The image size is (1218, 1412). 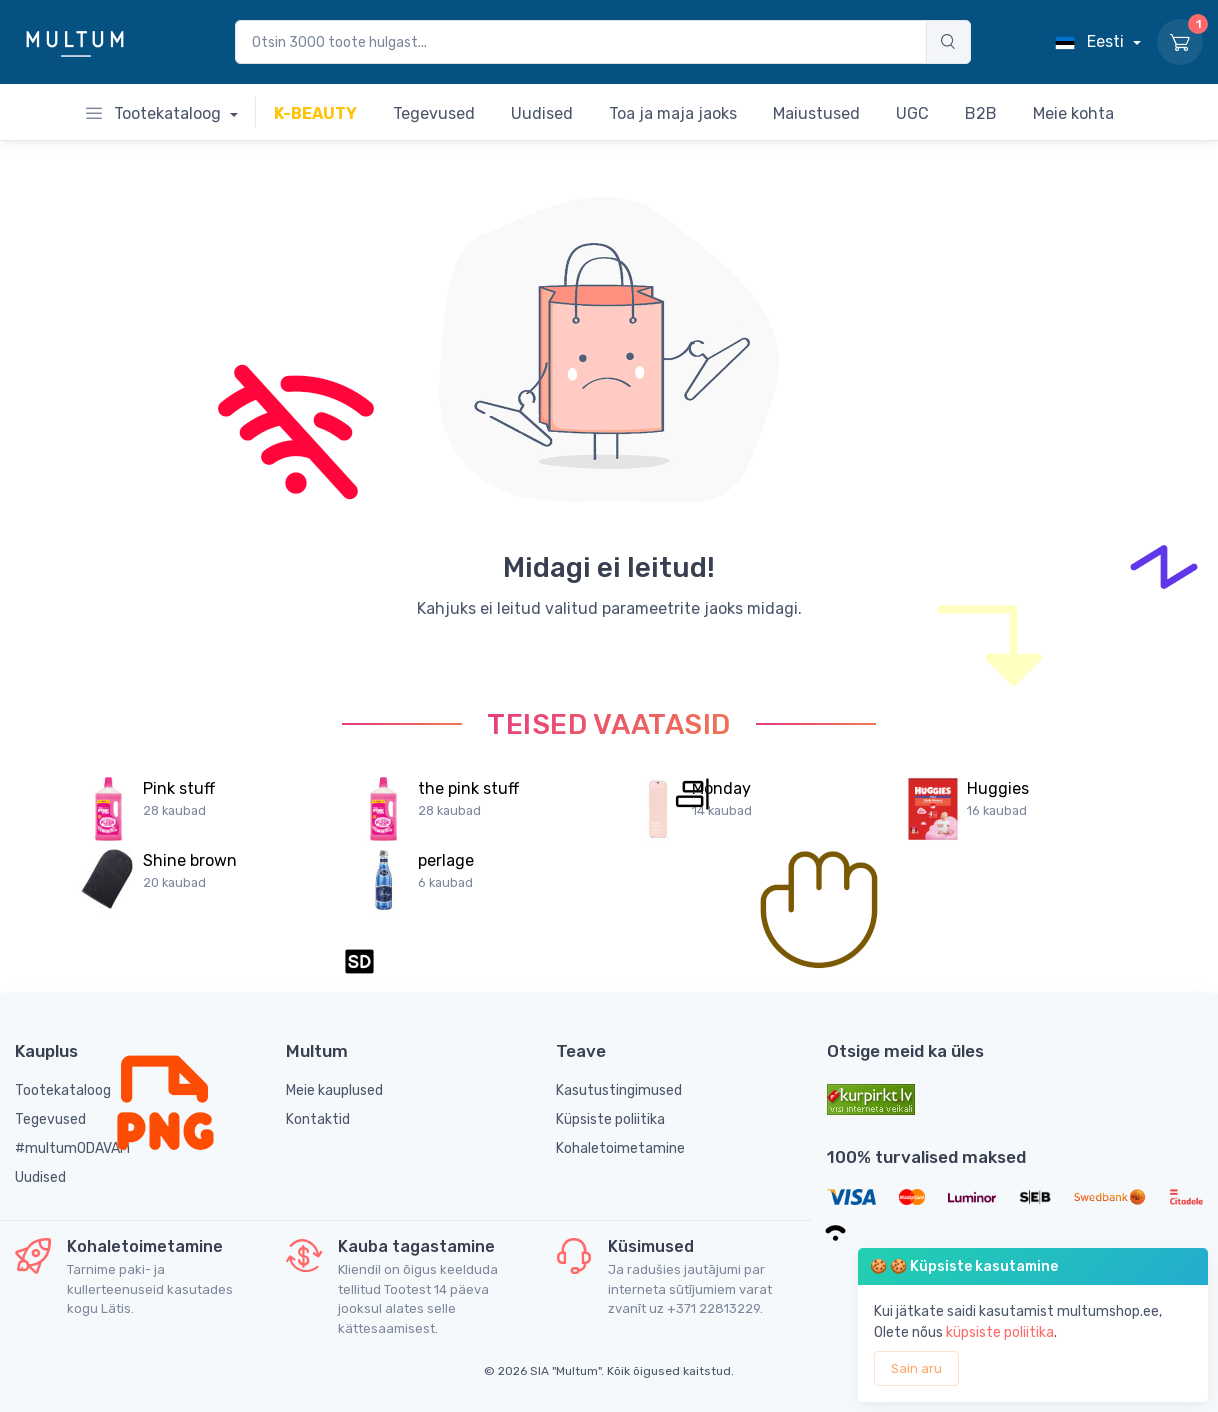 I want to click on indicates standard definition video quality, so click(x=359, y=961).